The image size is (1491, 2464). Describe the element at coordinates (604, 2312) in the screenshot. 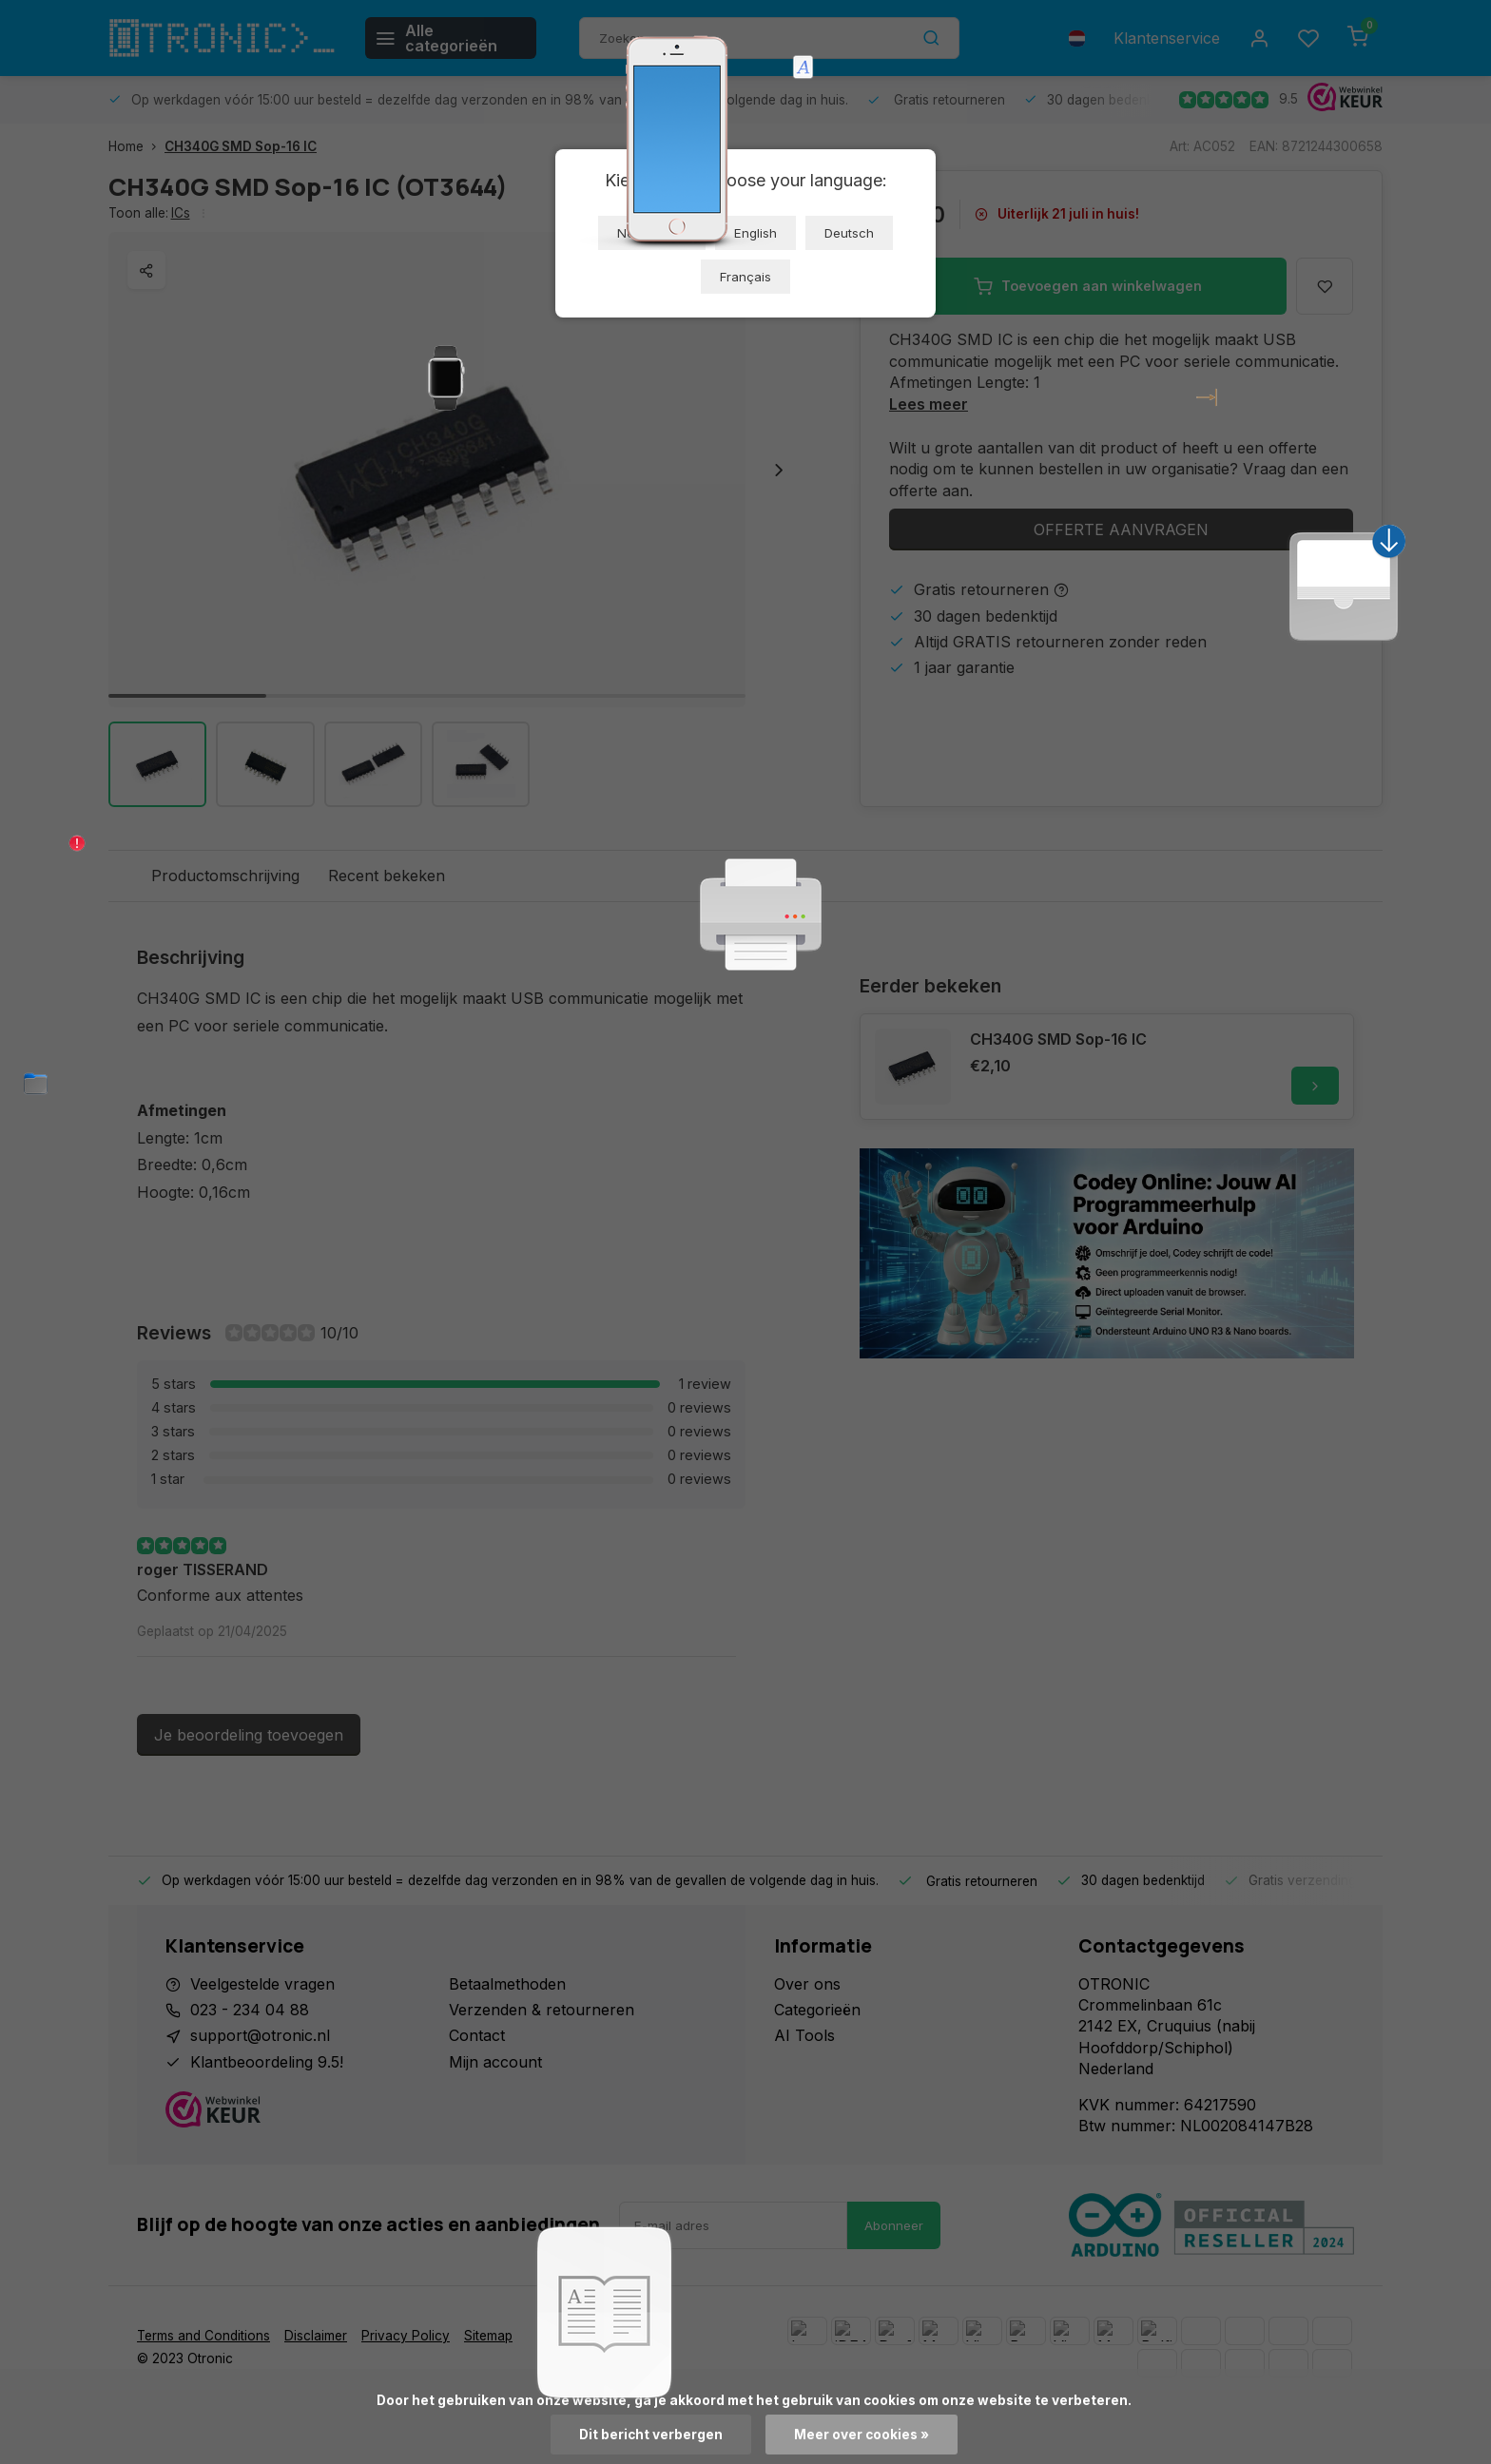

I see `a mobipocket ebook file` at that location.